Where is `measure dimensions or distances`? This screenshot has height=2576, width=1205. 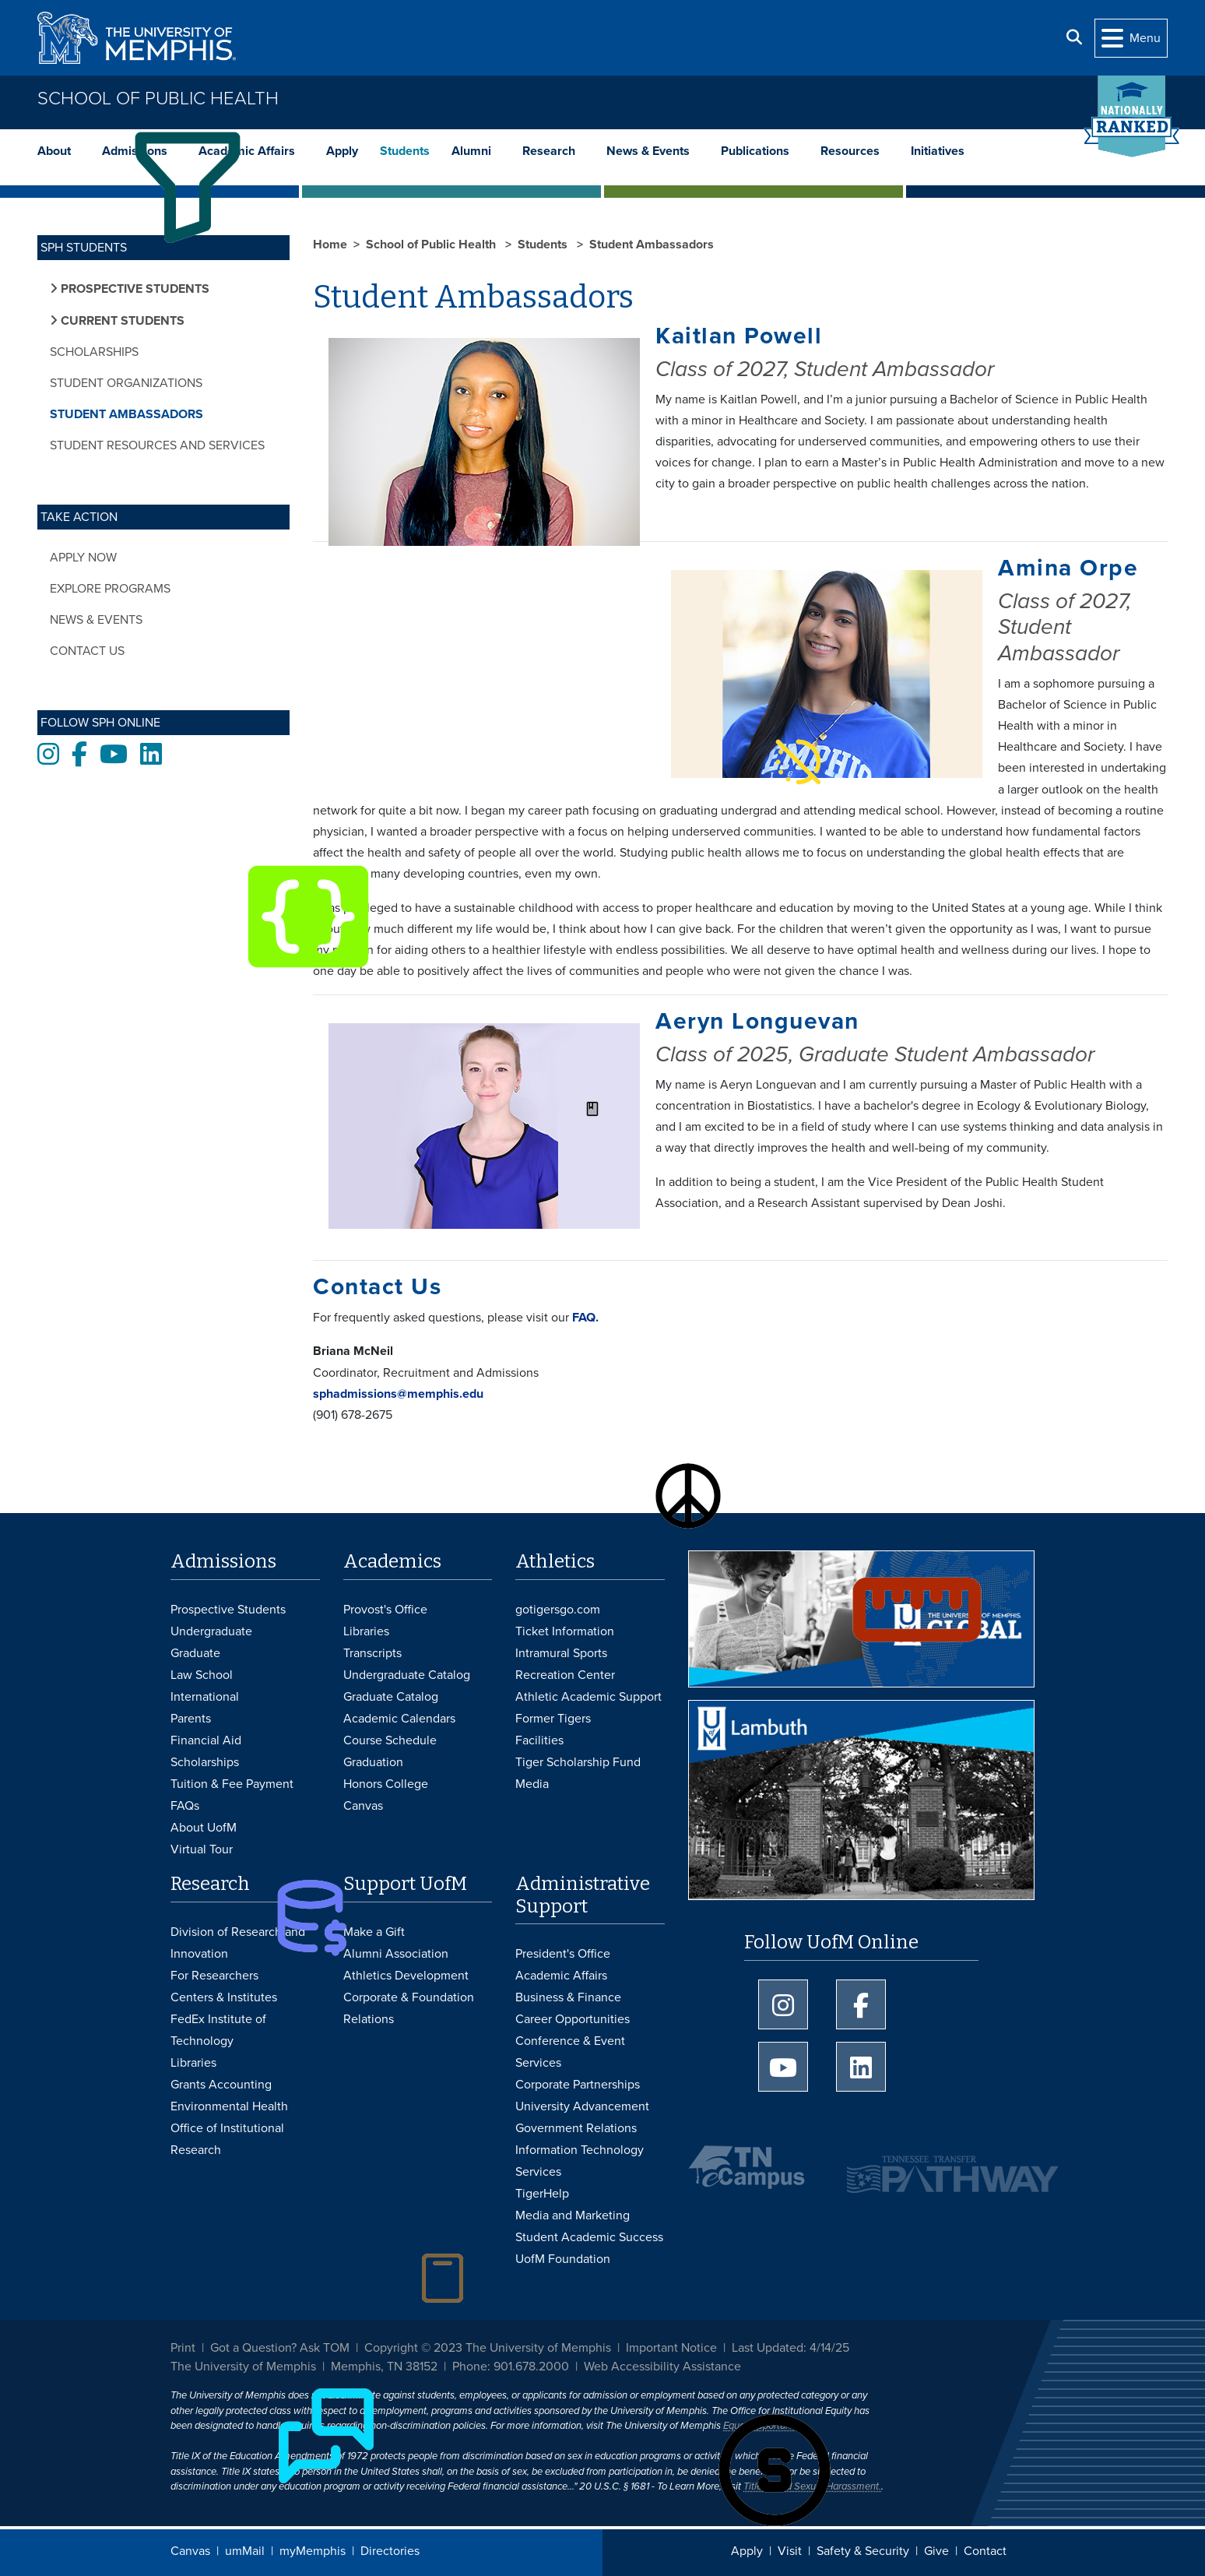 measure dimensions or distances is located at coordinates (917, 1610).